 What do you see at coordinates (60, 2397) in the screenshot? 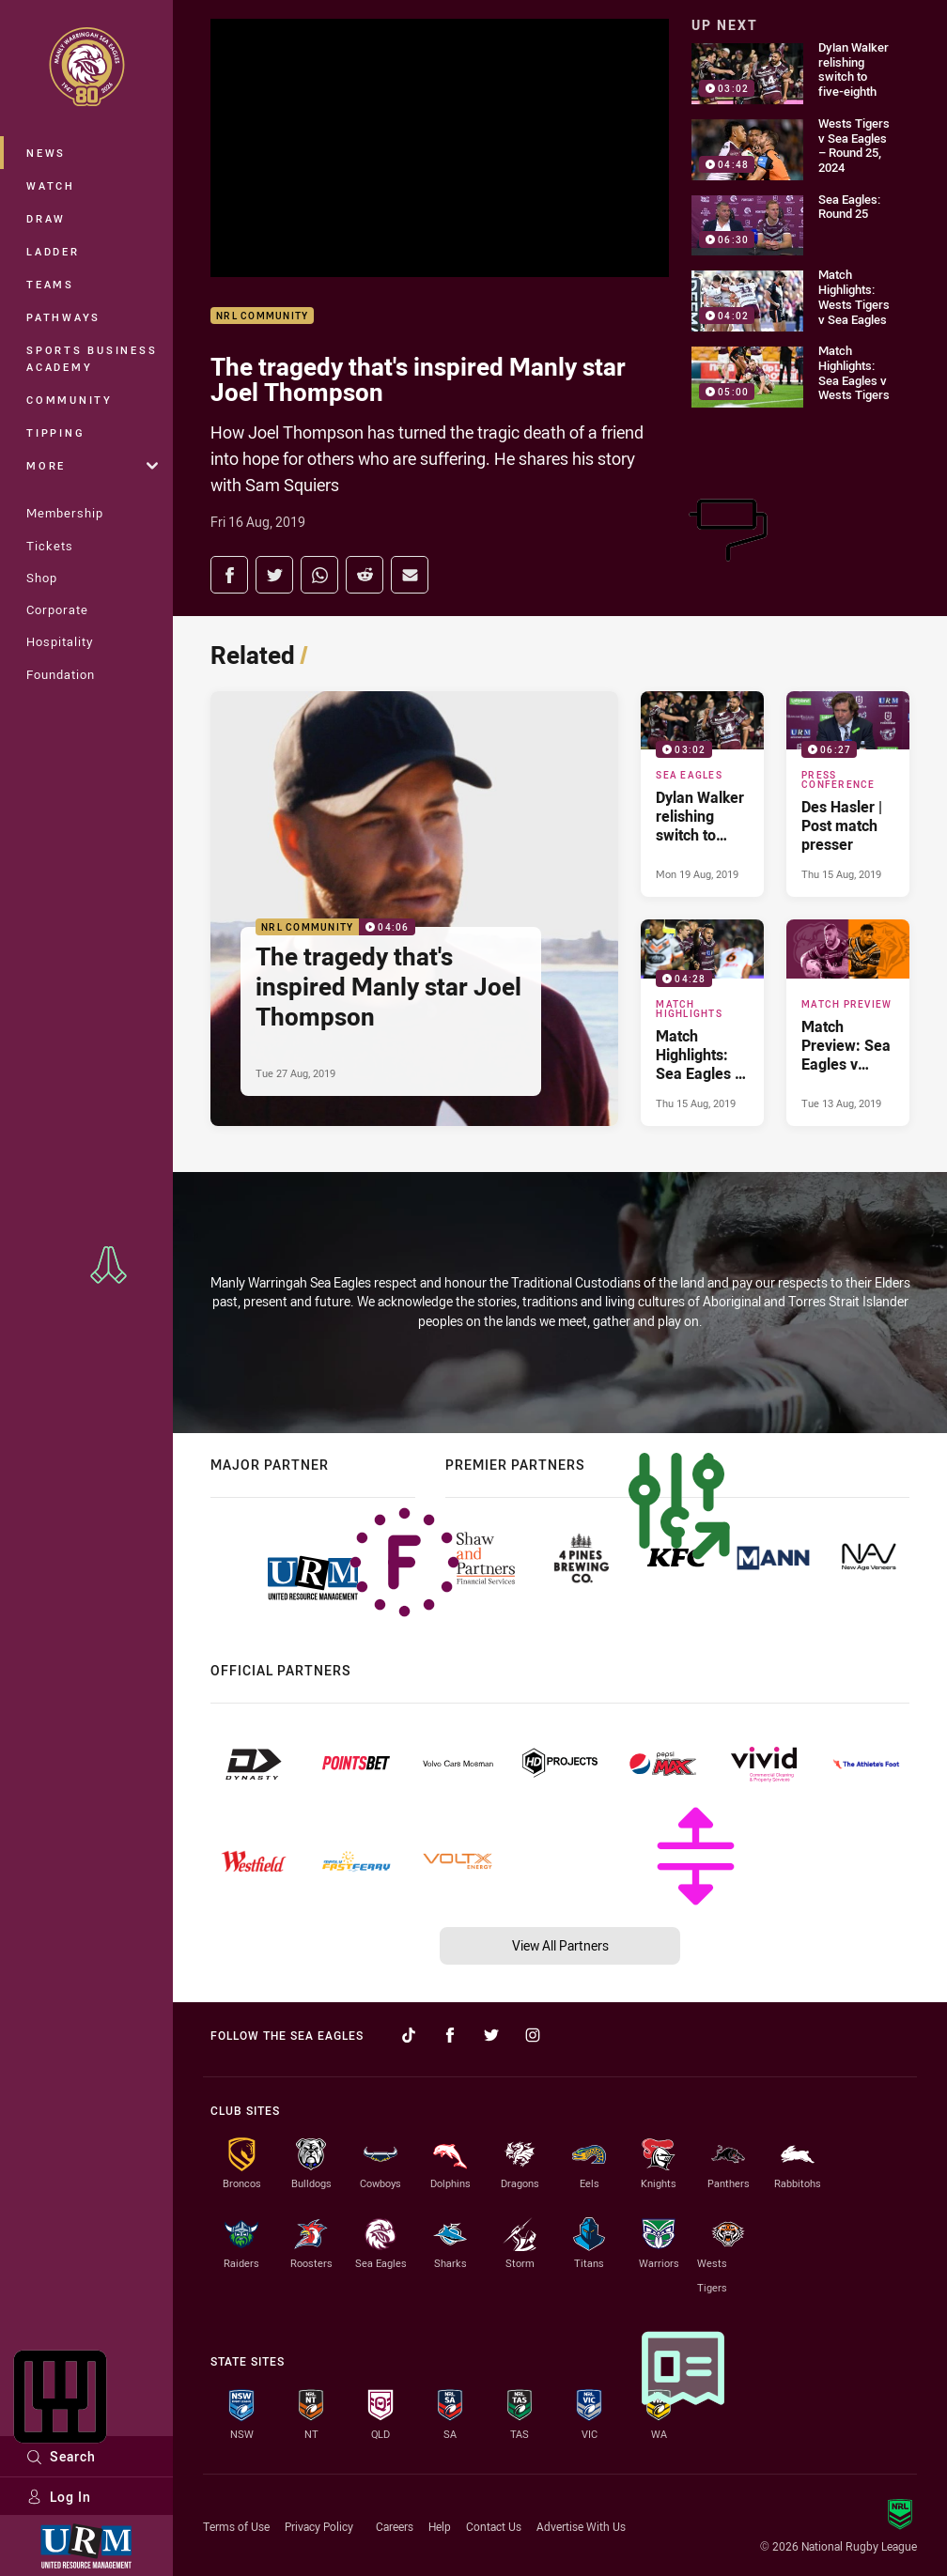
I see `open music or piano app` at bounding box center [60, 2397].